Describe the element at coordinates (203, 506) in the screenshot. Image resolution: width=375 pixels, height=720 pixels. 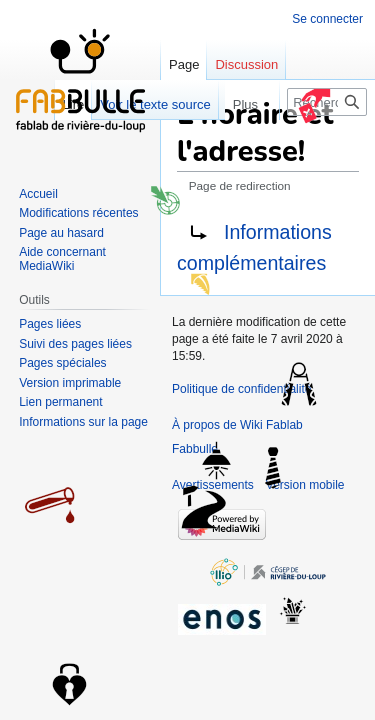
I see `view hiking or walking trail routes` at that location.